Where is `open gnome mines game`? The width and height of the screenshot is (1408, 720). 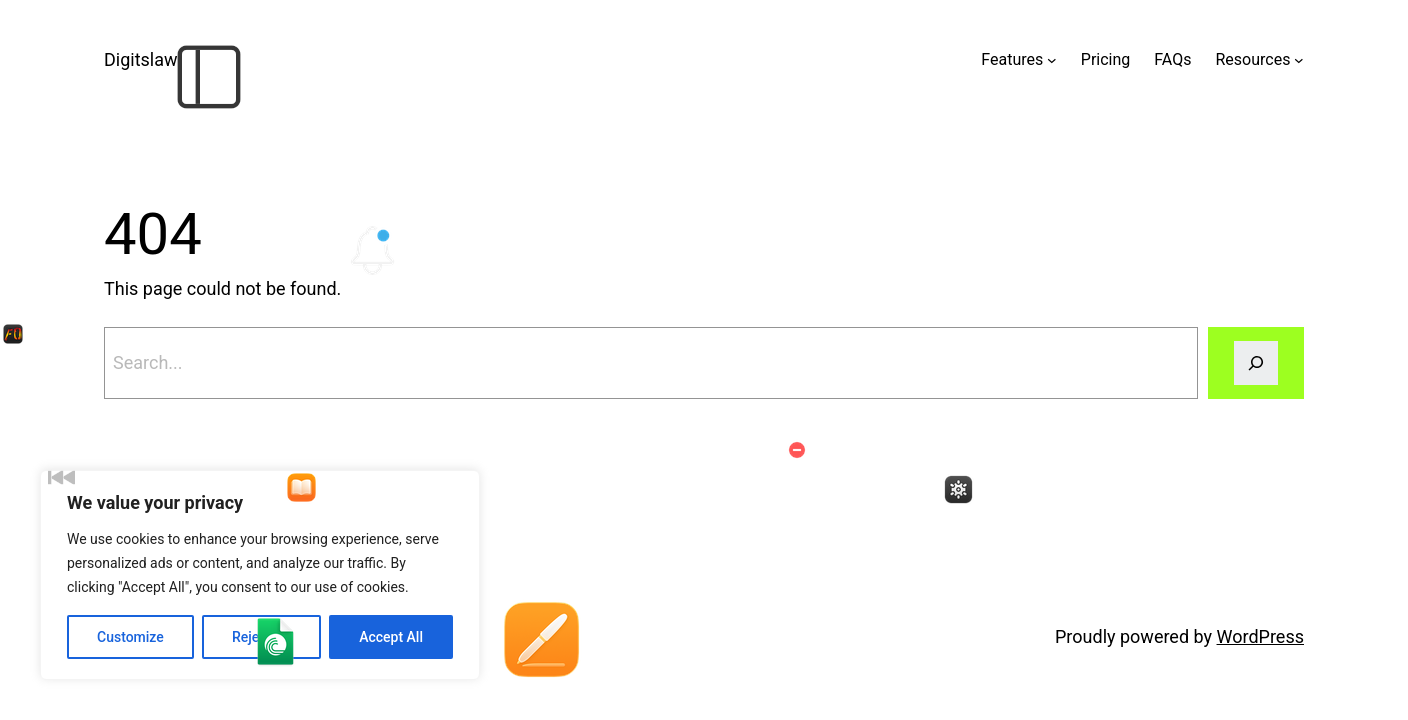 open gnome mines game is located at coordinates (958, 489).